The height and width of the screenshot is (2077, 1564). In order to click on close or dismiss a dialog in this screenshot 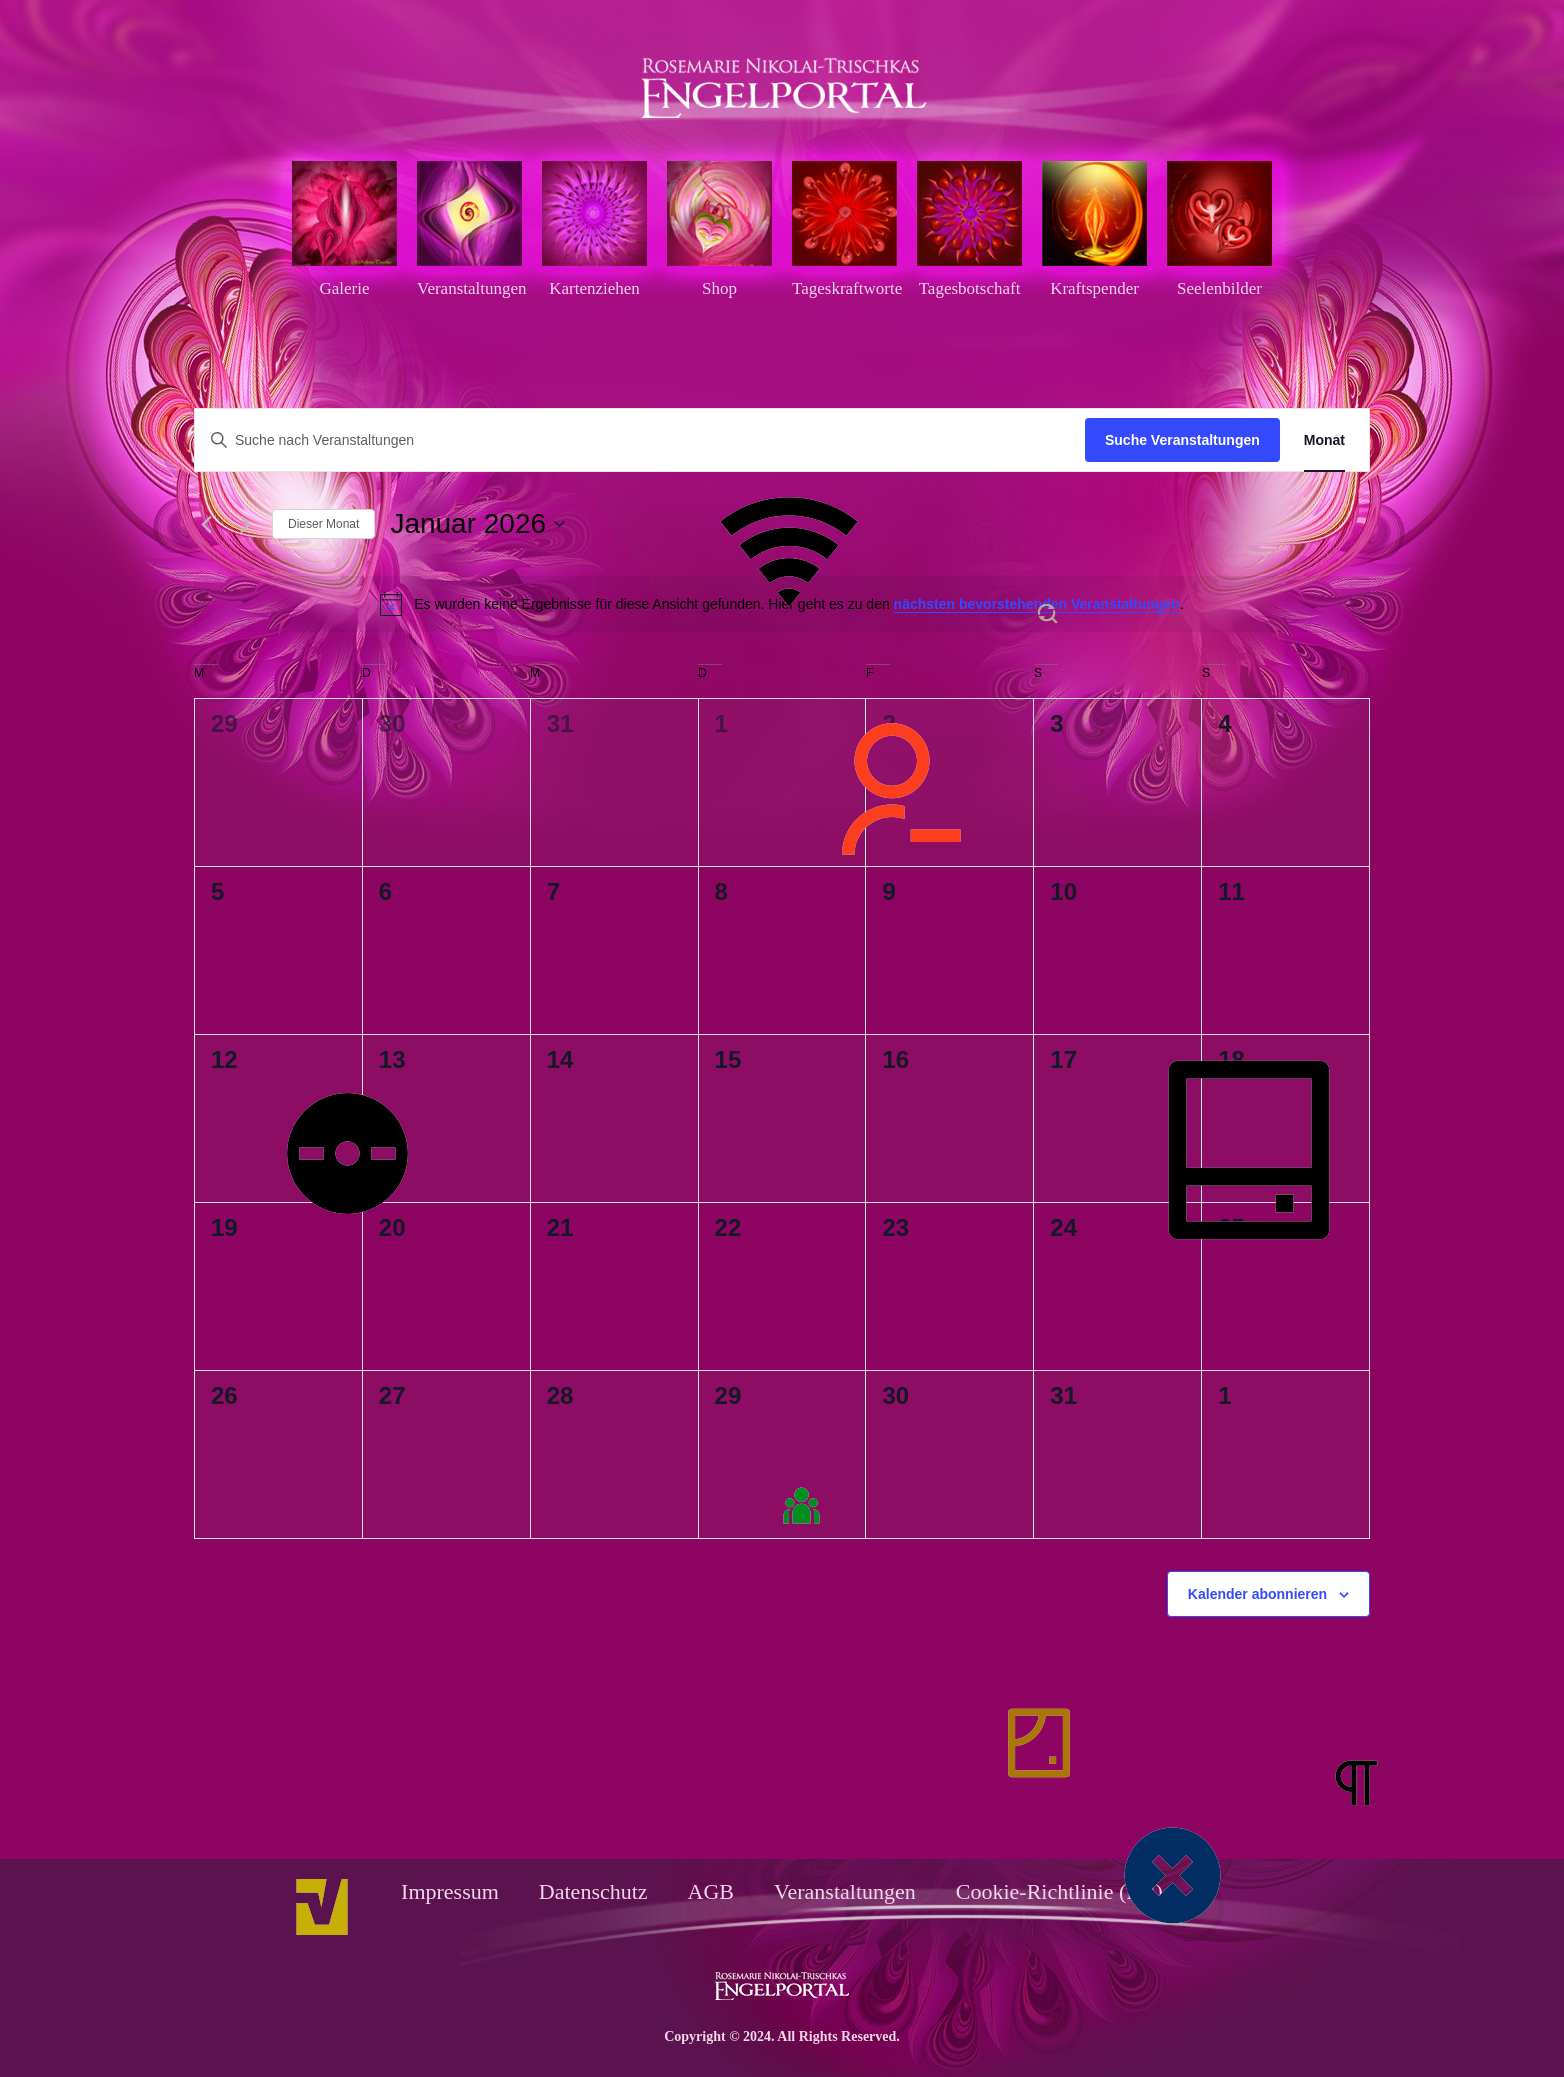, I will do `click(1172, 1875)`.